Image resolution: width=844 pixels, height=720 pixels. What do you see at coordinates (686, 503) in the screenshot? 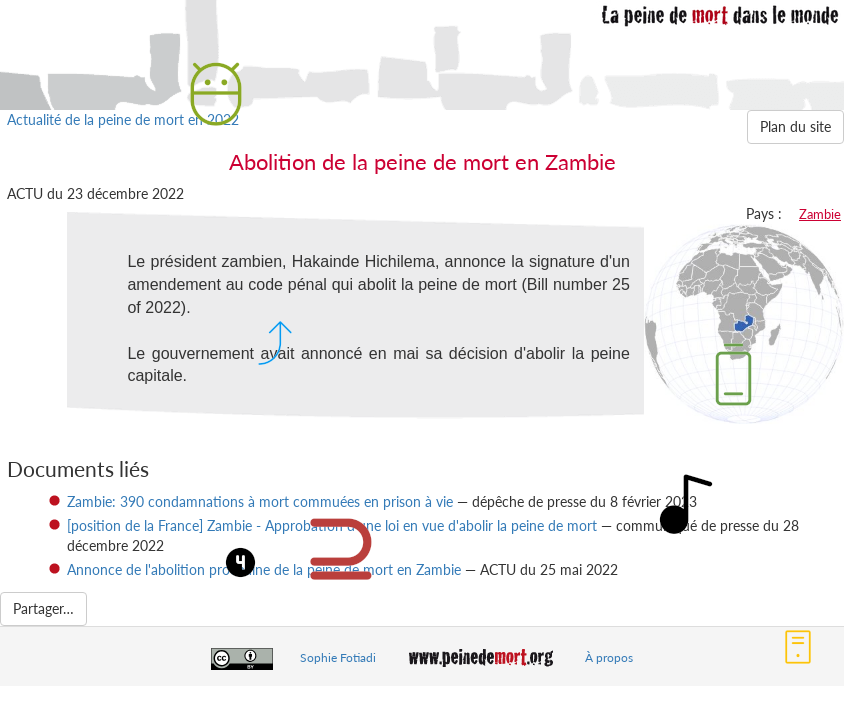
I see `access music or audio player` at bounding box center [686, 503].